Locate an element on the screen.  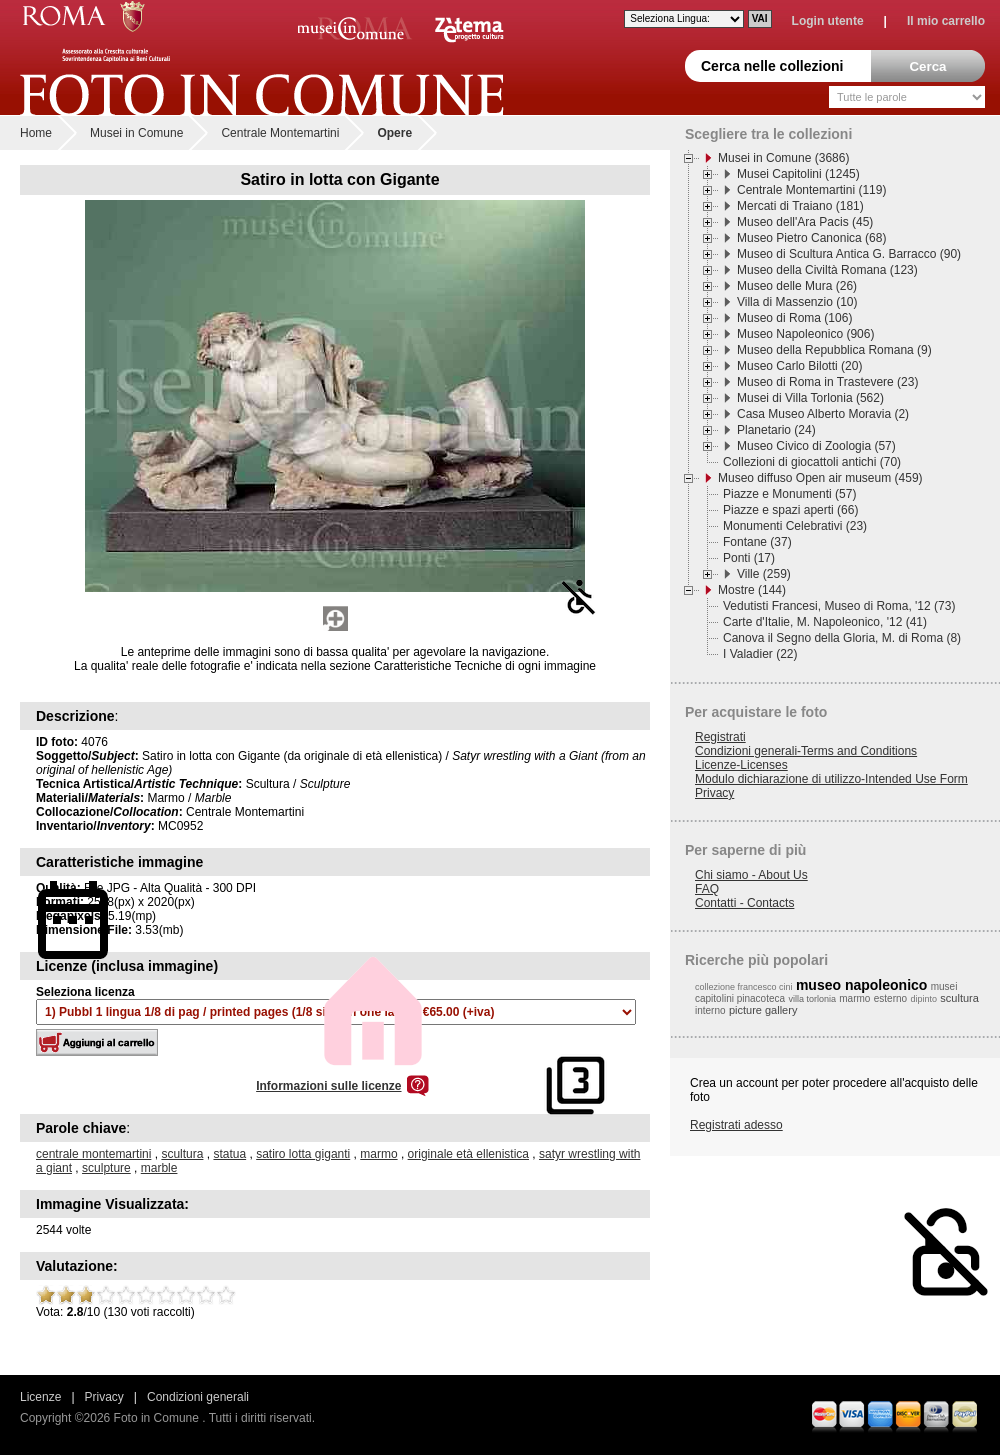
indicates location is not wheelchair accessible is located at coordinates (579, 596).